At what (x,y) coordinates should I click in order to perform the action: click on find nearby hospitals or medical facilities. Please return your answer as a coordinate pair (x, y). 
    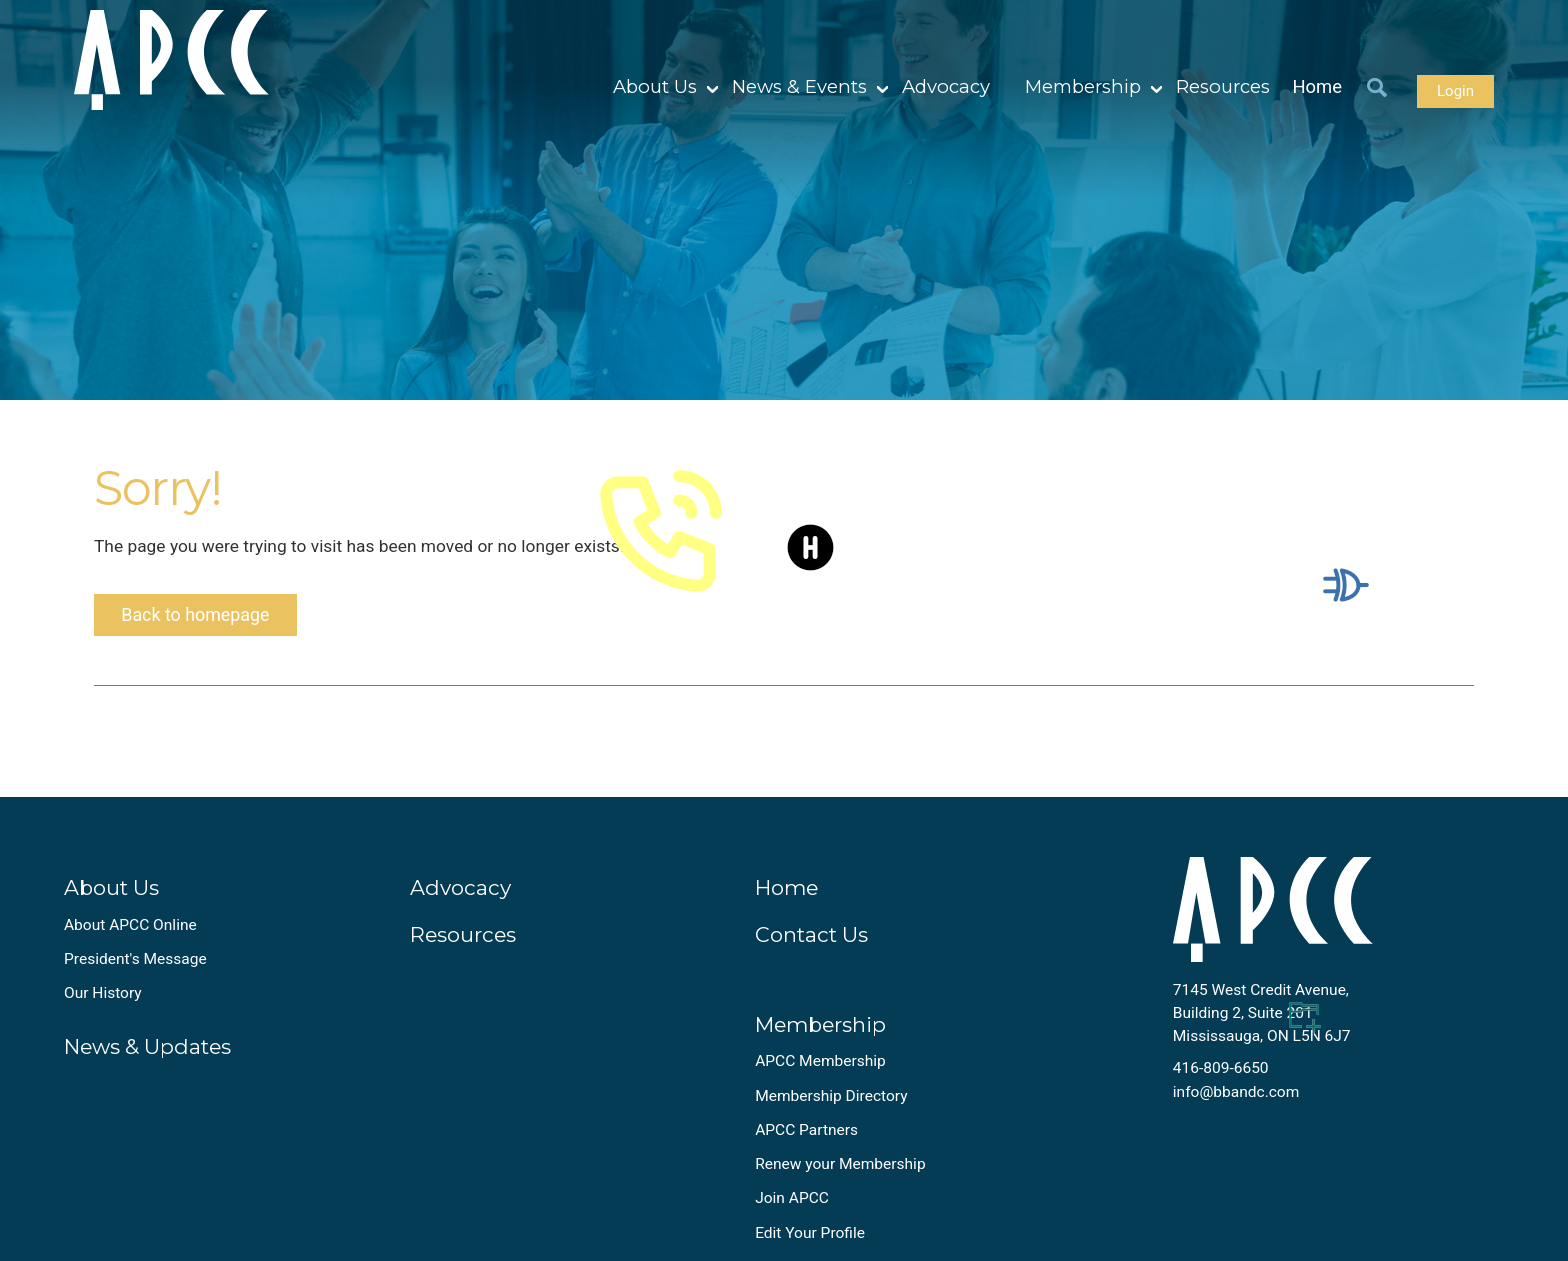
    Looking at the image, I should click on (810, 547).